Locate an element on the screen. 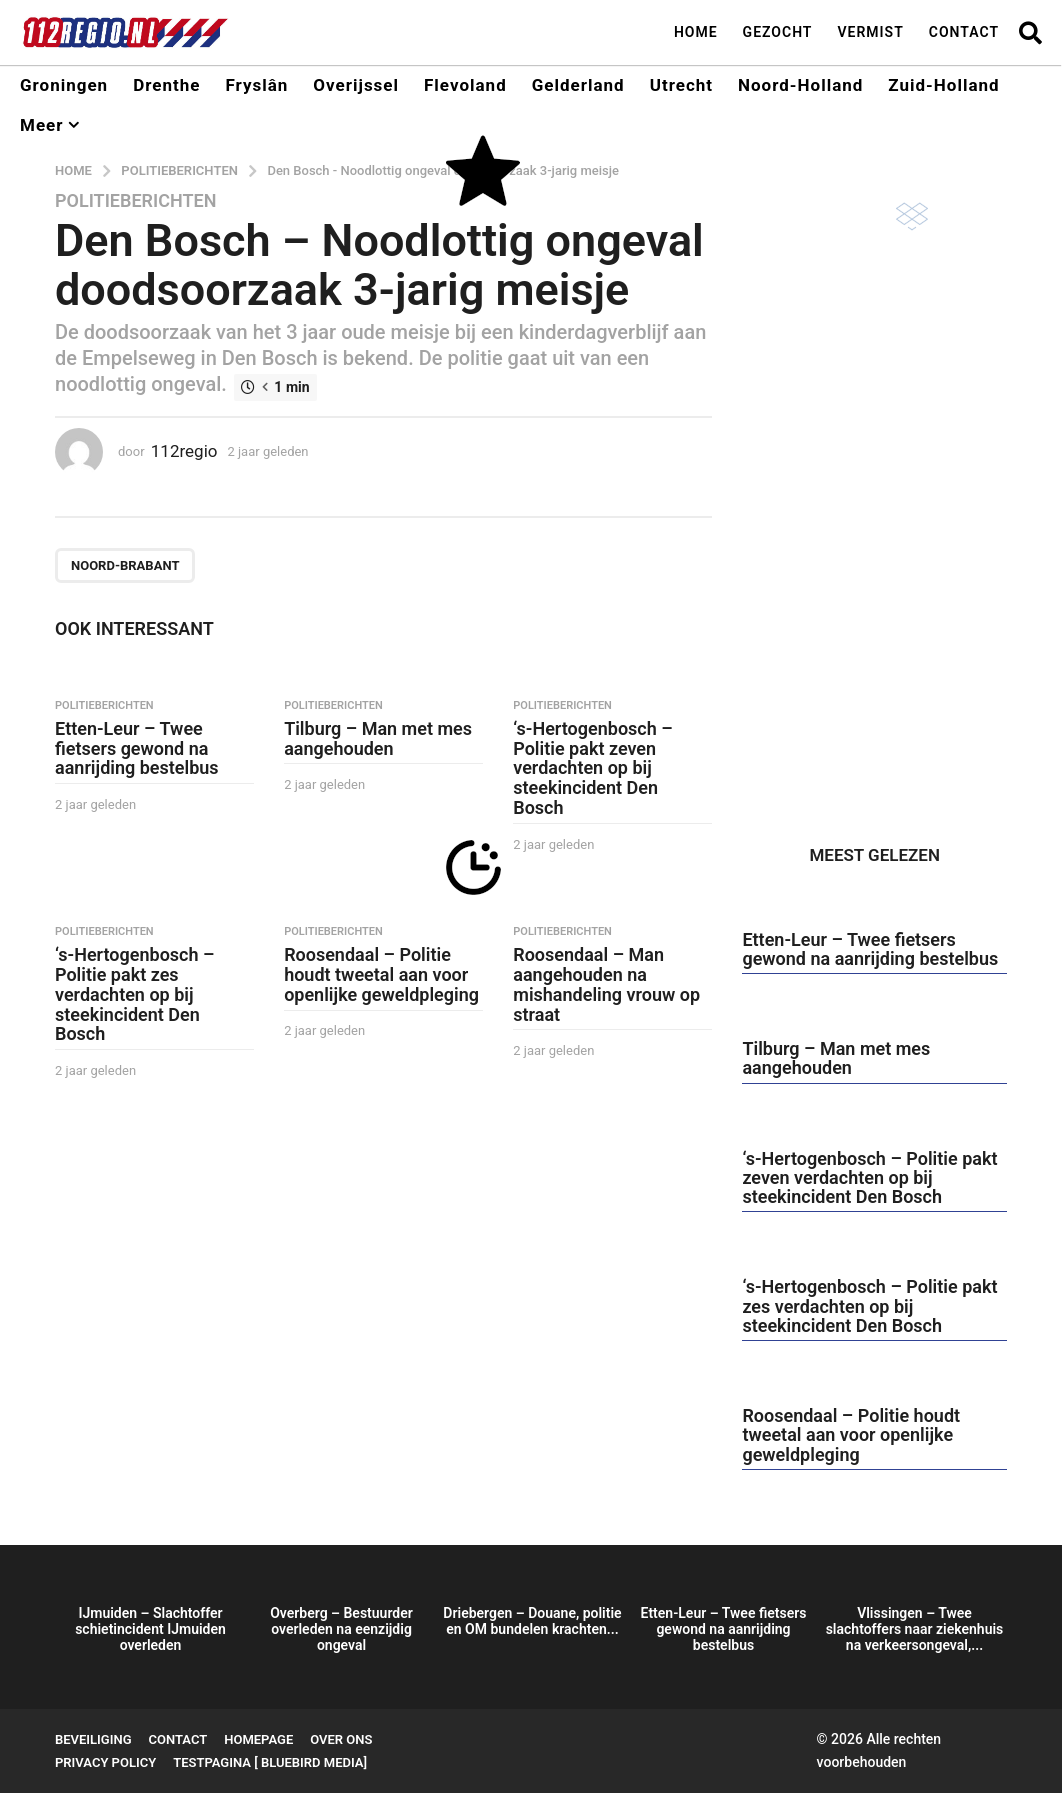 This screenshot has width=1062, height=1793. view remaining time or countdown timer is located at coordinates (473, 867).